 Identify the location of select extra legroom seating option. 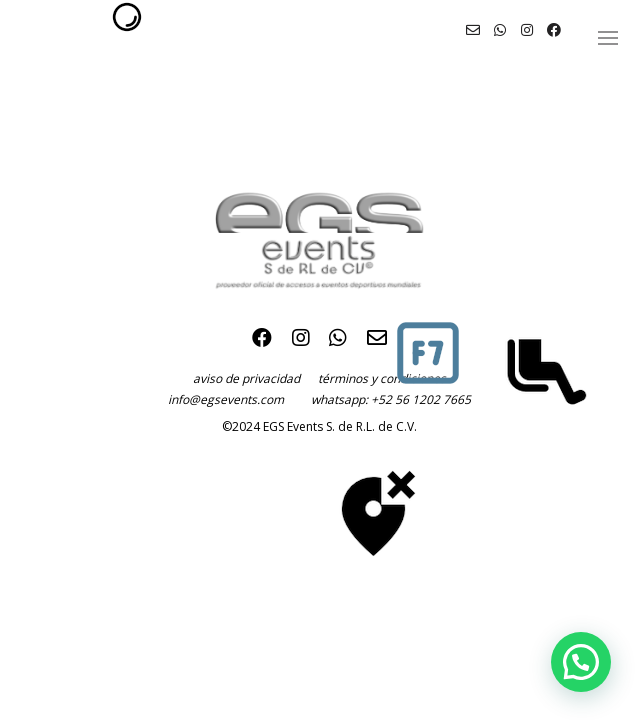
(545, 373).